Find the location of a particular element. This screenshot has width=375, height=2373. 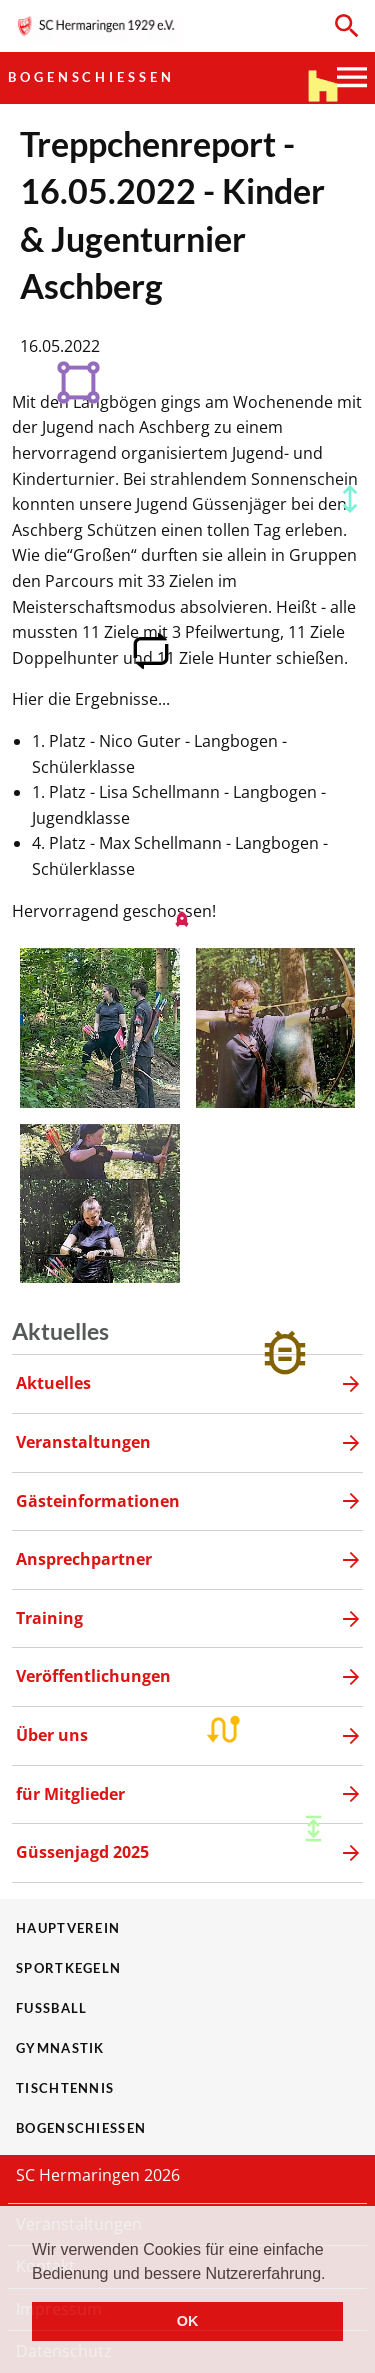

report a bug or software issue is located at coordinates (285, 1352).